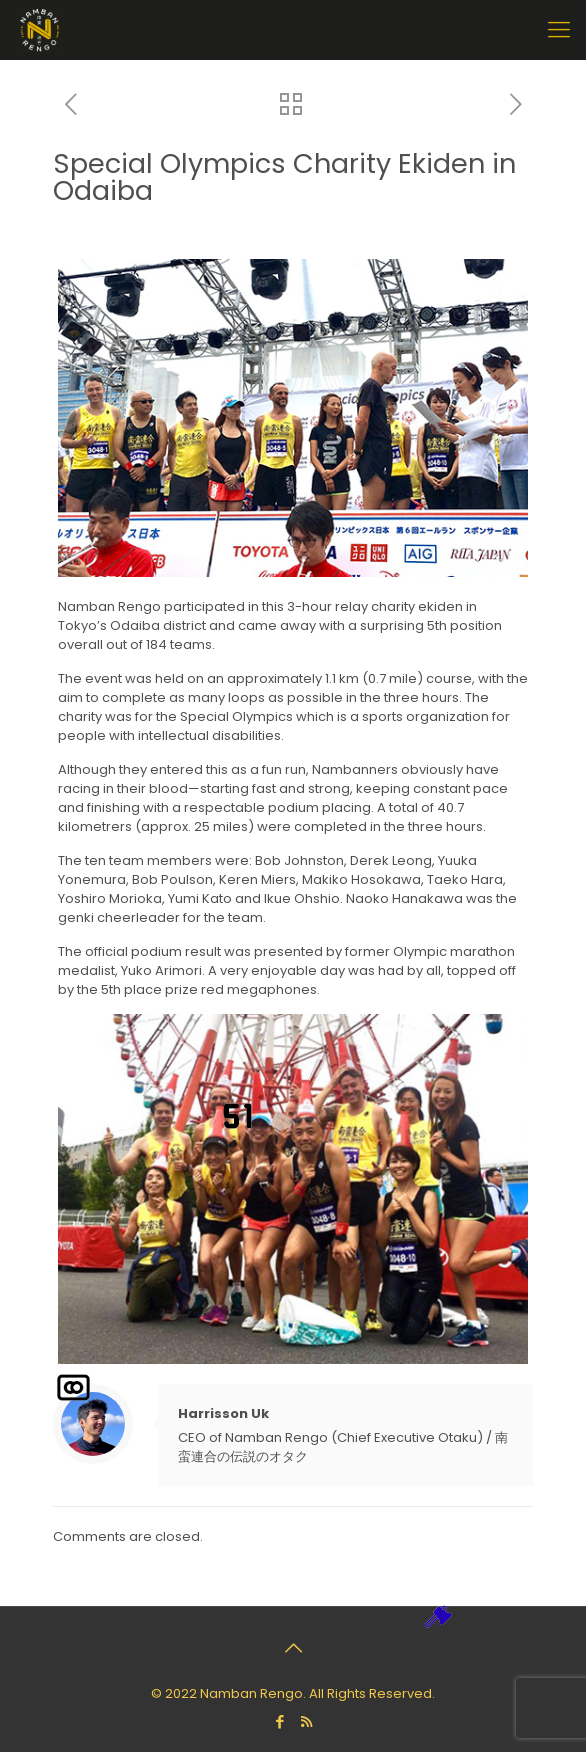 This screenshot has height=1752, width=586. Describe the element at coordinates (73, 1387) in the screenshot. I see `pay with mastercard` at that location.